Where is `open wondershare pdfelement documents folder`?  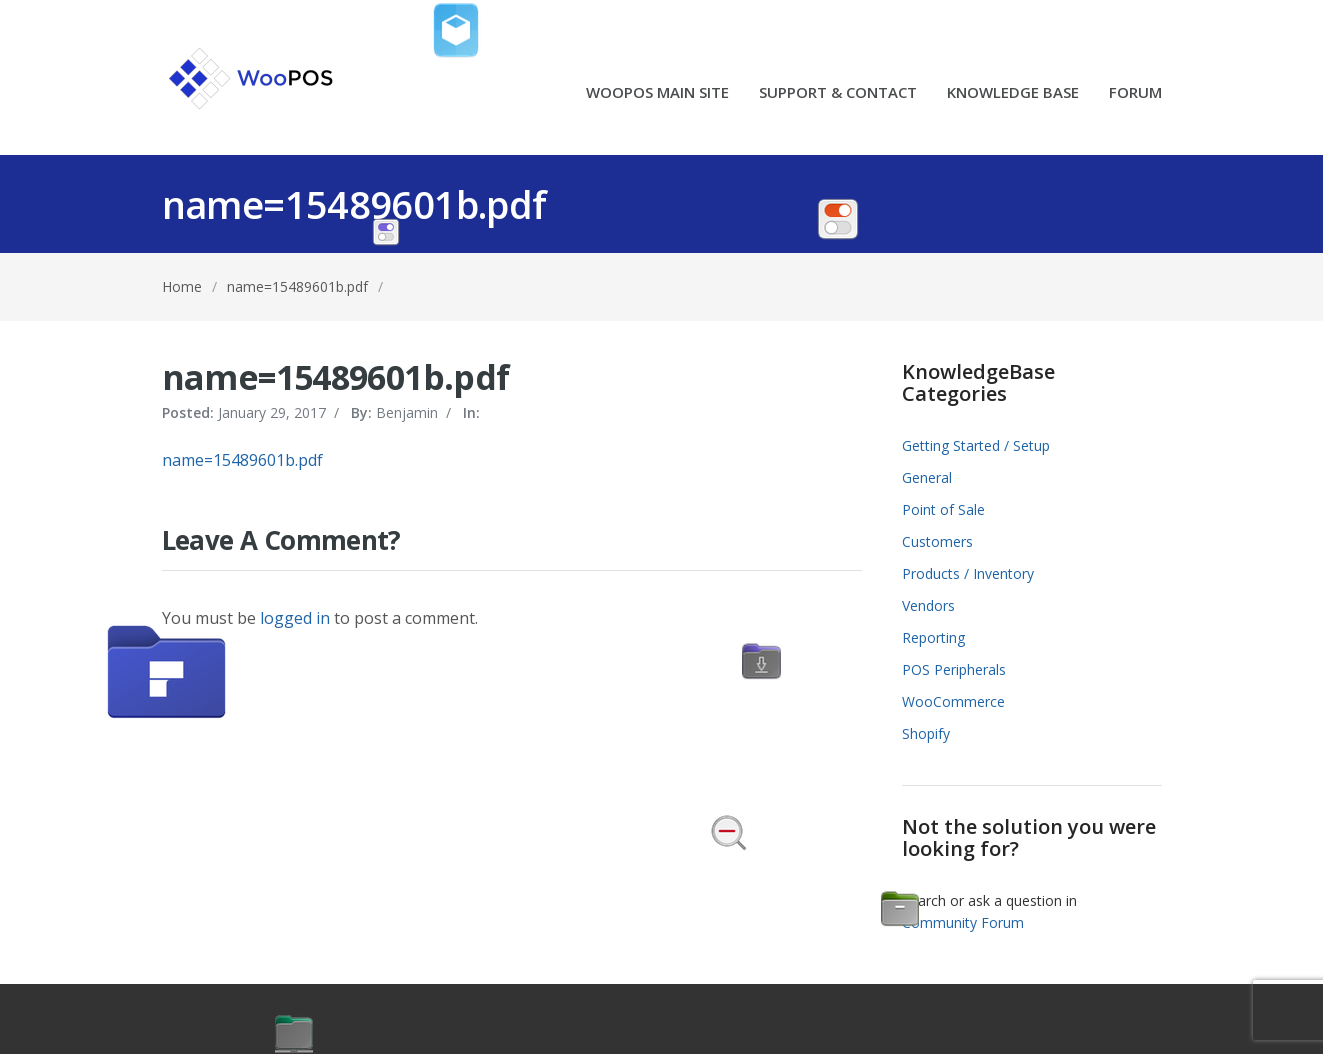
open wondershare pdfelement documents folder is located at coordinates (166, 675).